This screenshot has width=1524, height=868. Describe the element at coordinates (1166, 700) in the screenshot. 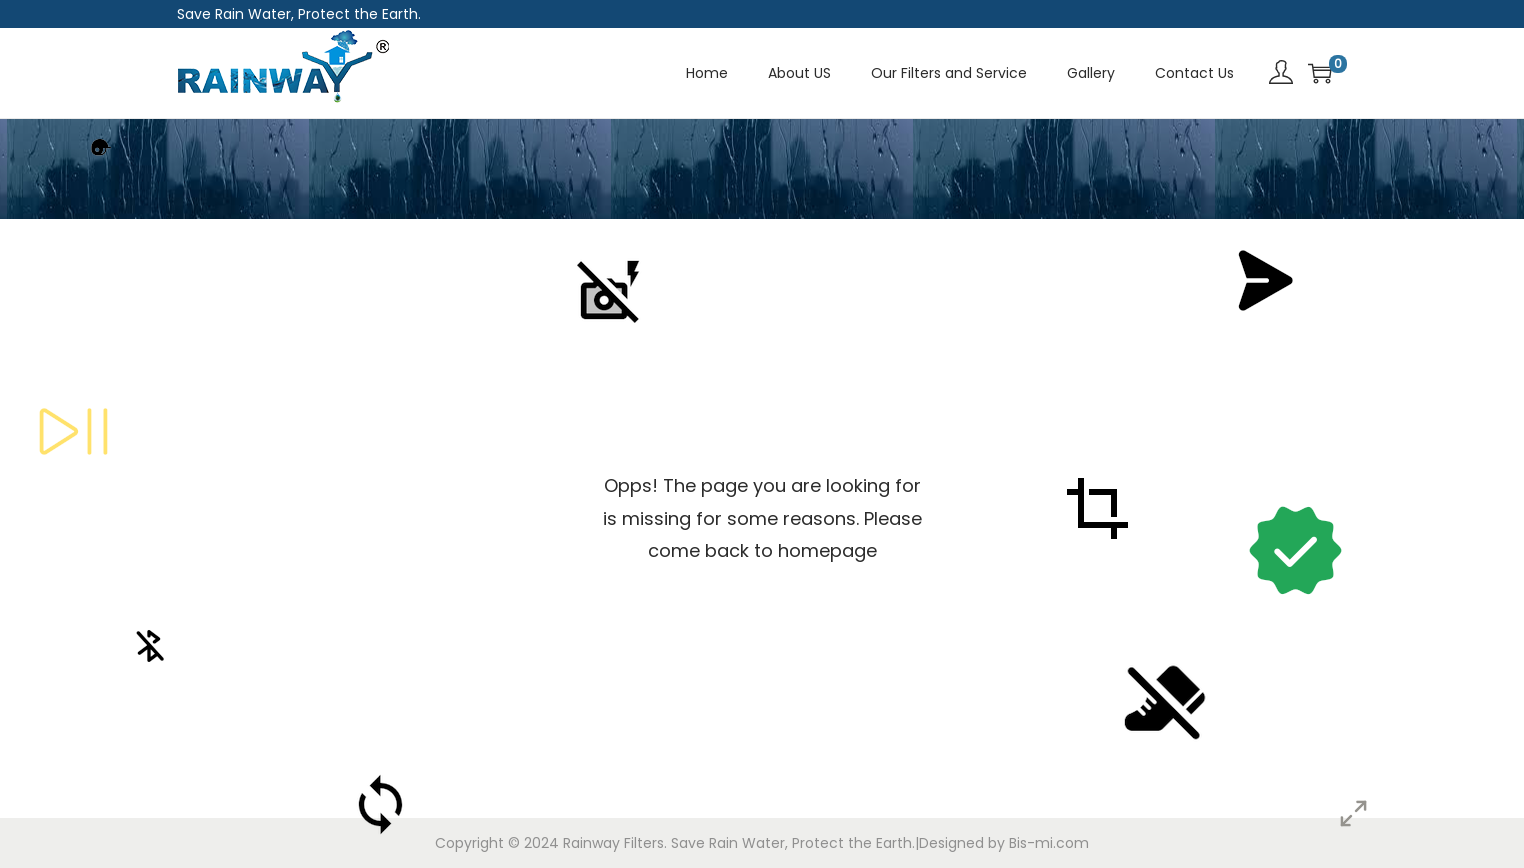

I see `indicates area where stepping is prohibited` at that location.